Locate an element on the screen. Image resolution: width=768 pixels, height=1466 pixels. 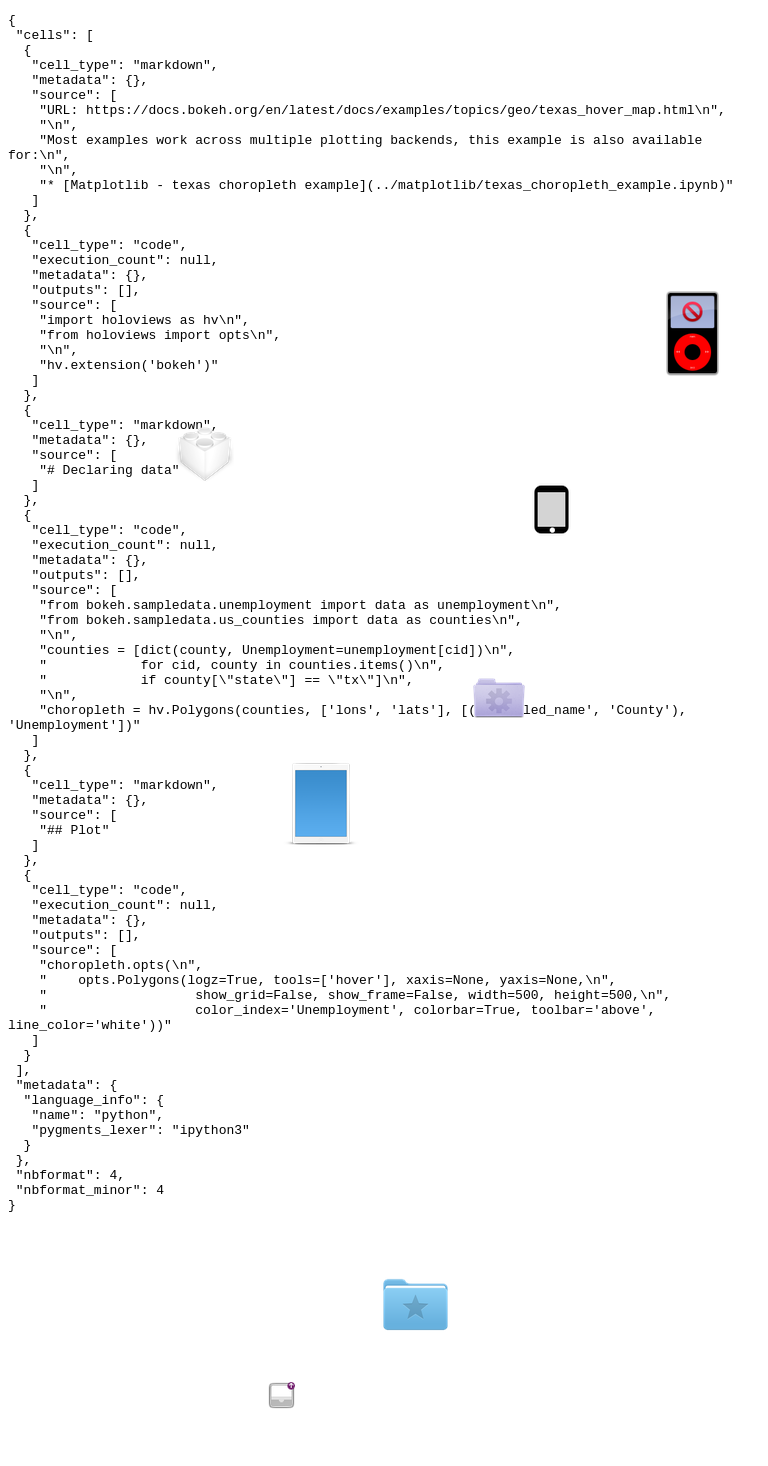
open your bookmarked files folder is located at coordinates (415, 1304).